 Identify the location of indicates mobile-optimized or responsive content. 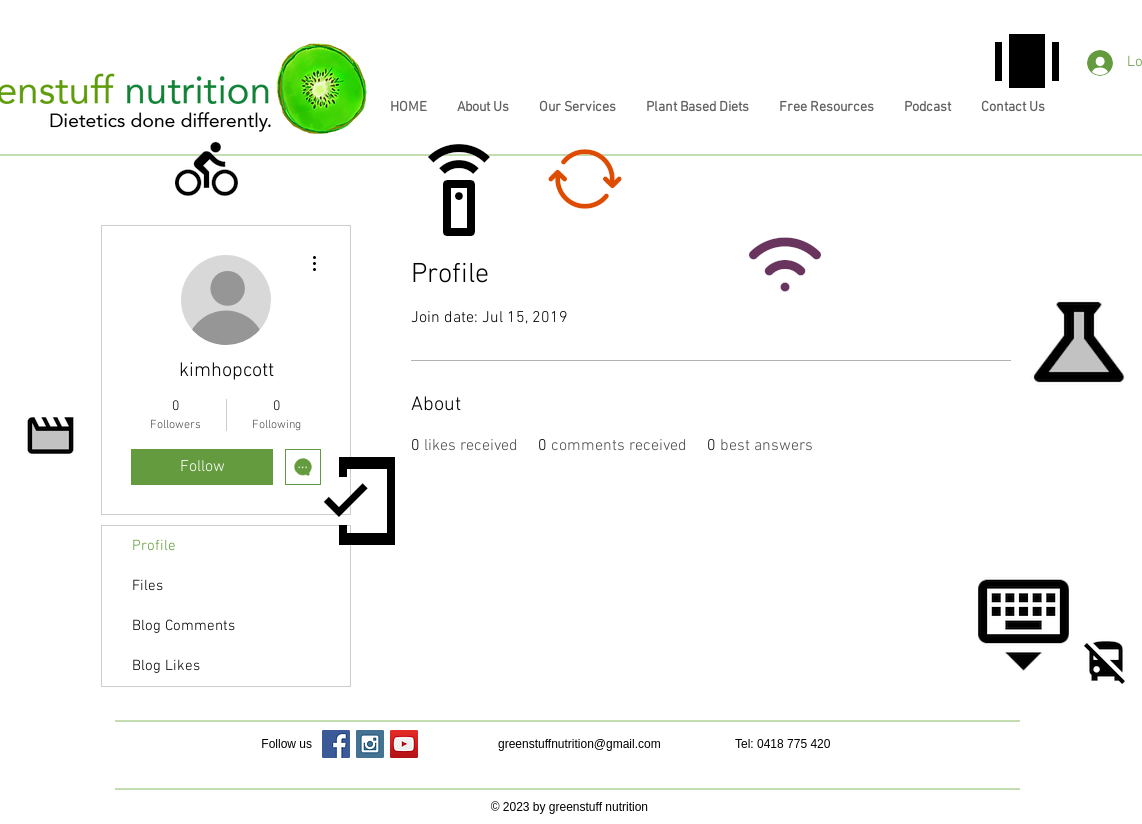
(359, 501).